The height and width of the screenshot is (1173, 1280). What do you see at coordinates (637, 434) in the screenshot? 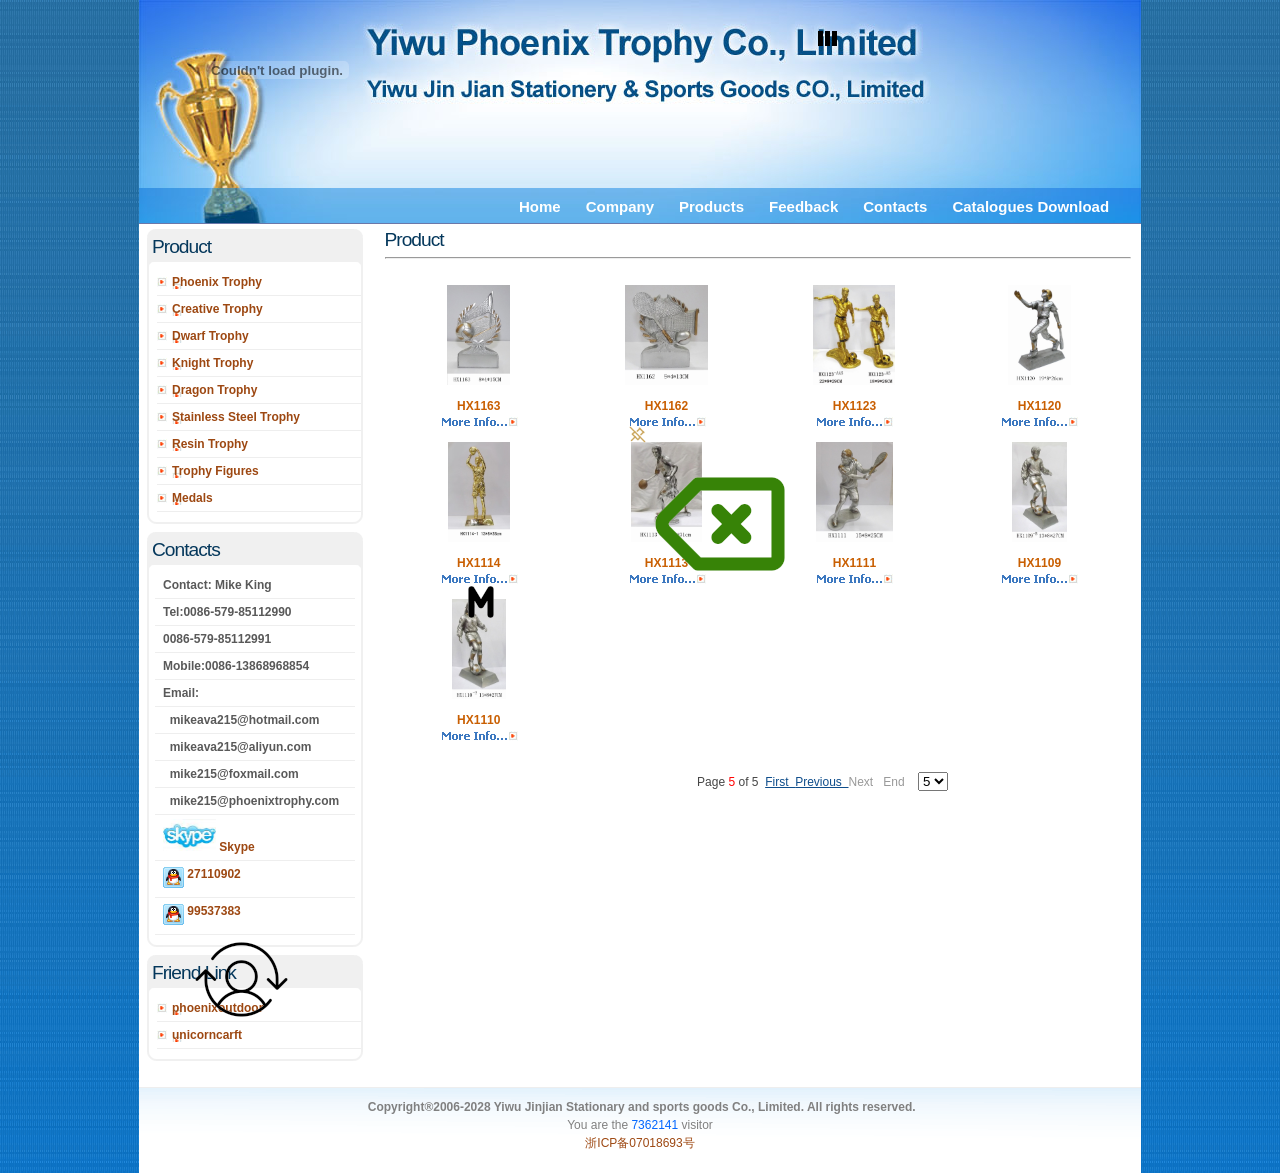
I see `unpin this item` at bounding box center [637, 434].